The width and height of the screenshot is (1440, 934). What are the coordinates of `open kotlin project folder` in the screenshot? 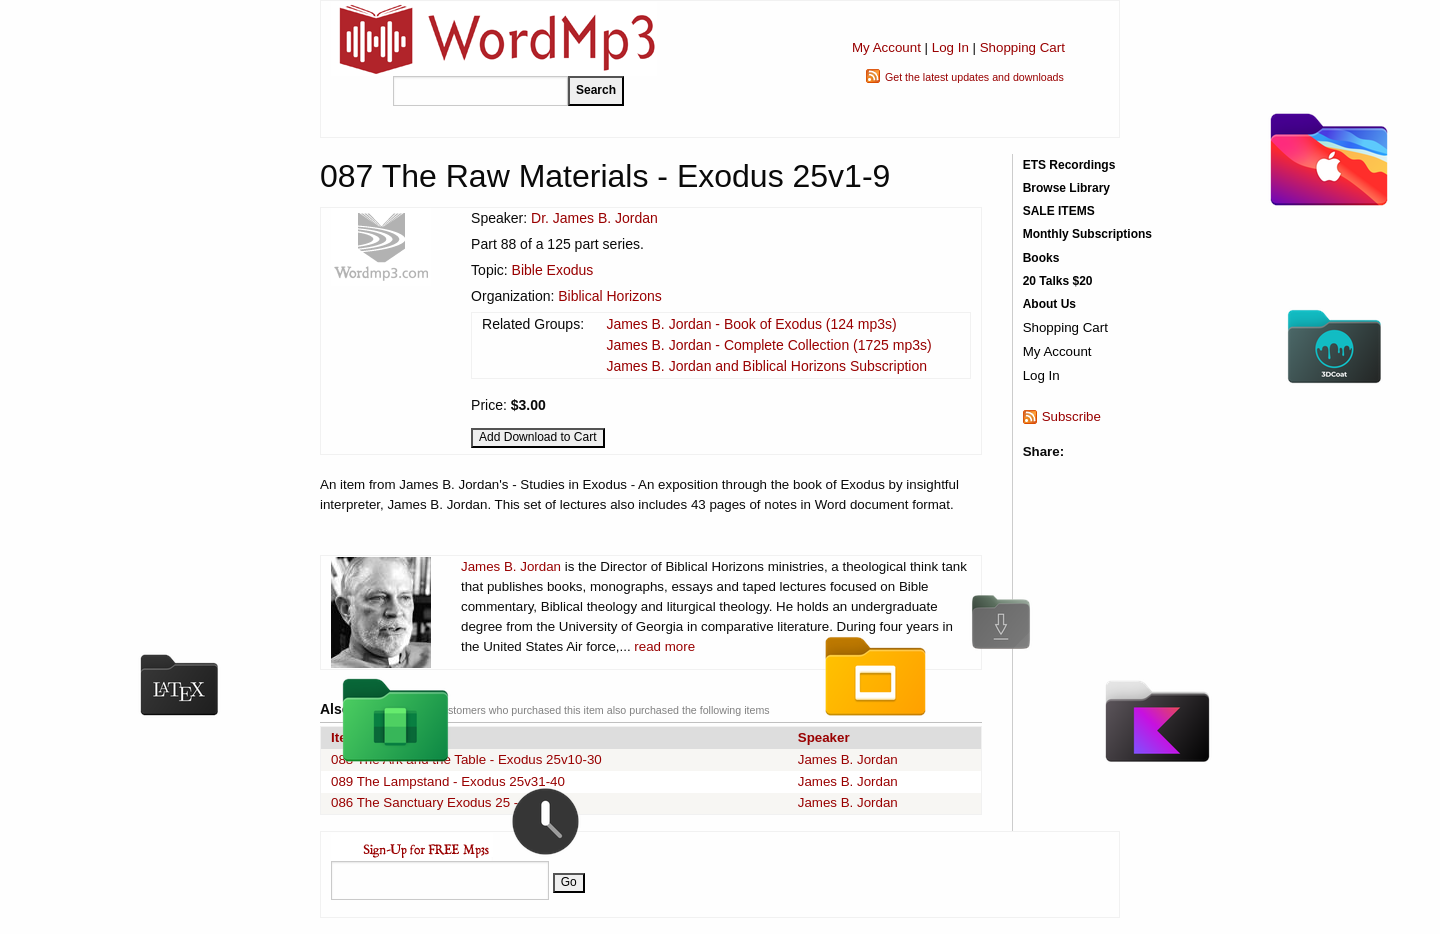 It's located at (1157, 724).